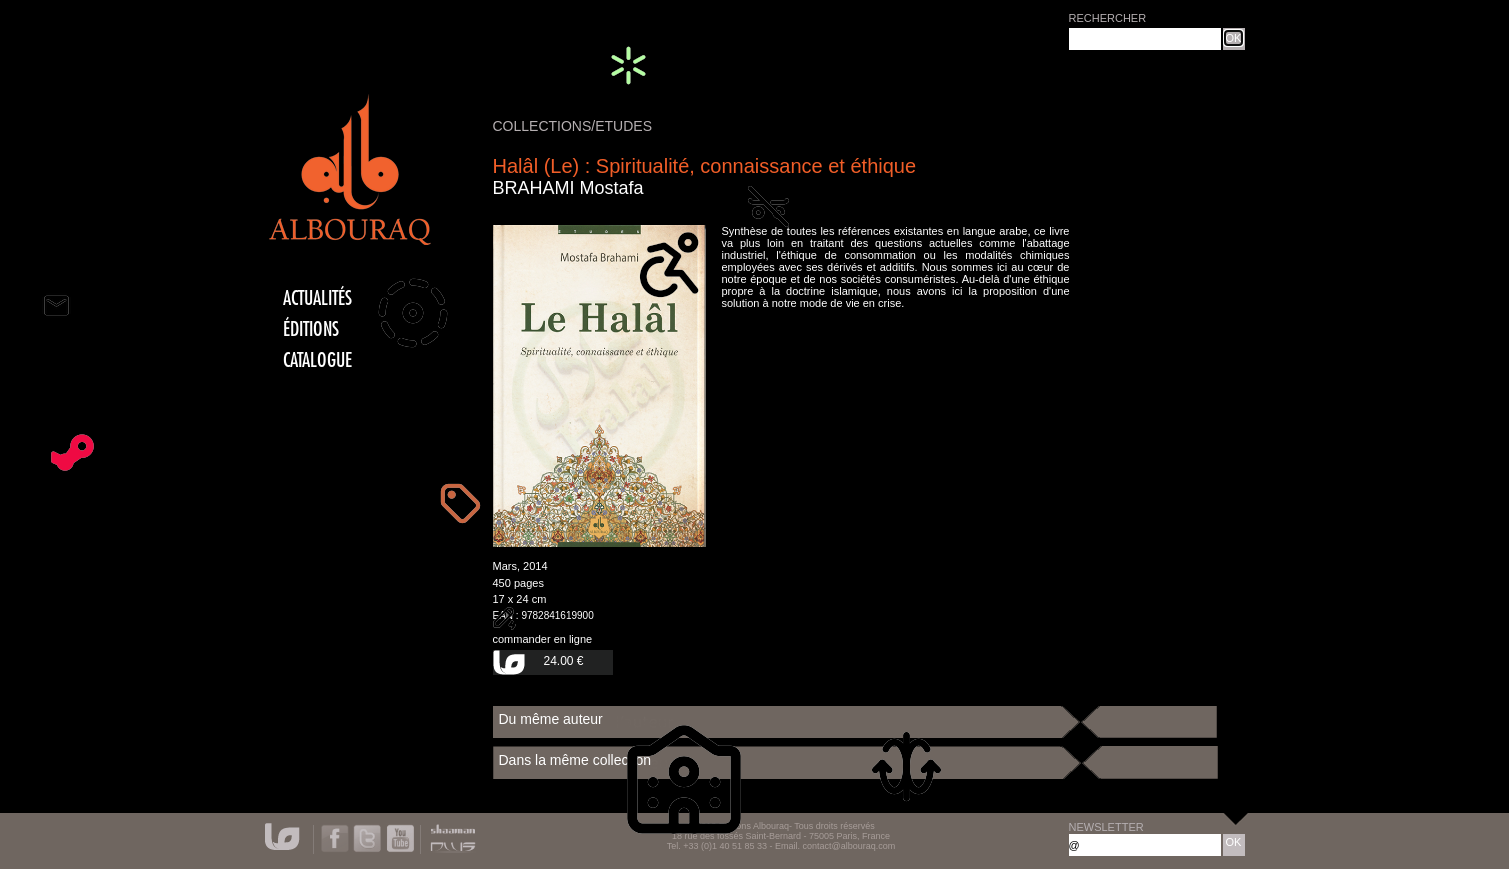 Image resolution: width=1509 pixels, height=869 pixels. I want to click on skateboarding not allowed in this area, so click(768, 206).